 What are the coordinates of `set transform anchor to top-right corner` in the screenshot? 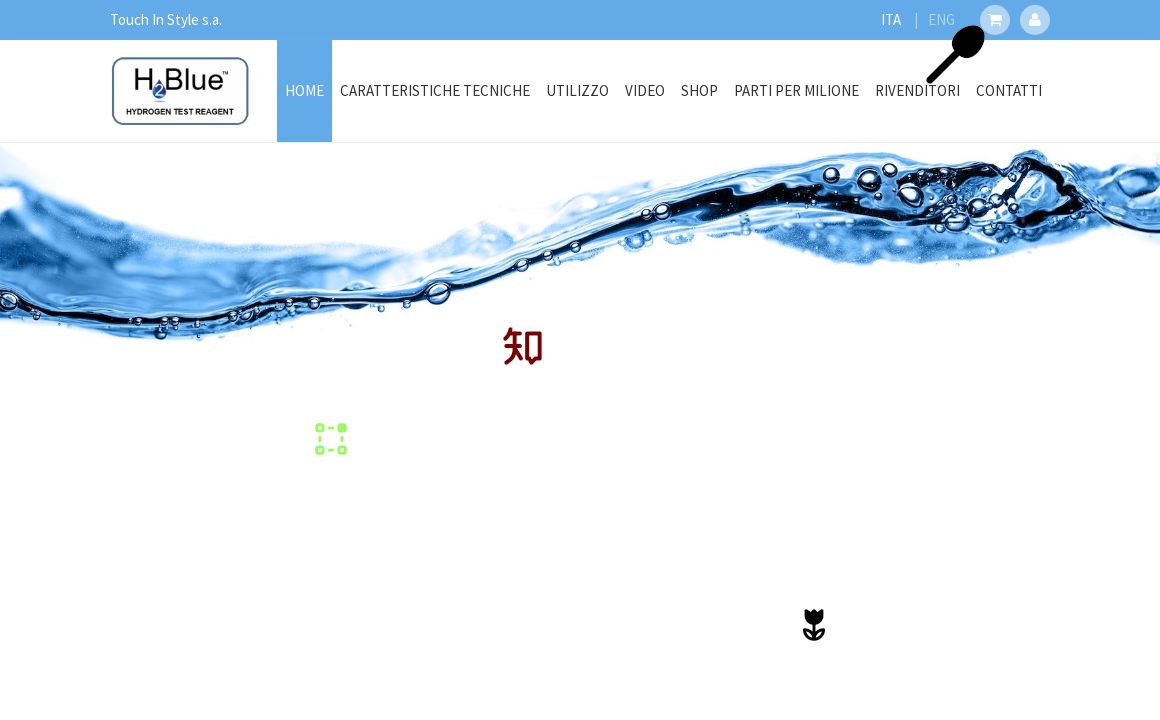 It's located at (331, 439).